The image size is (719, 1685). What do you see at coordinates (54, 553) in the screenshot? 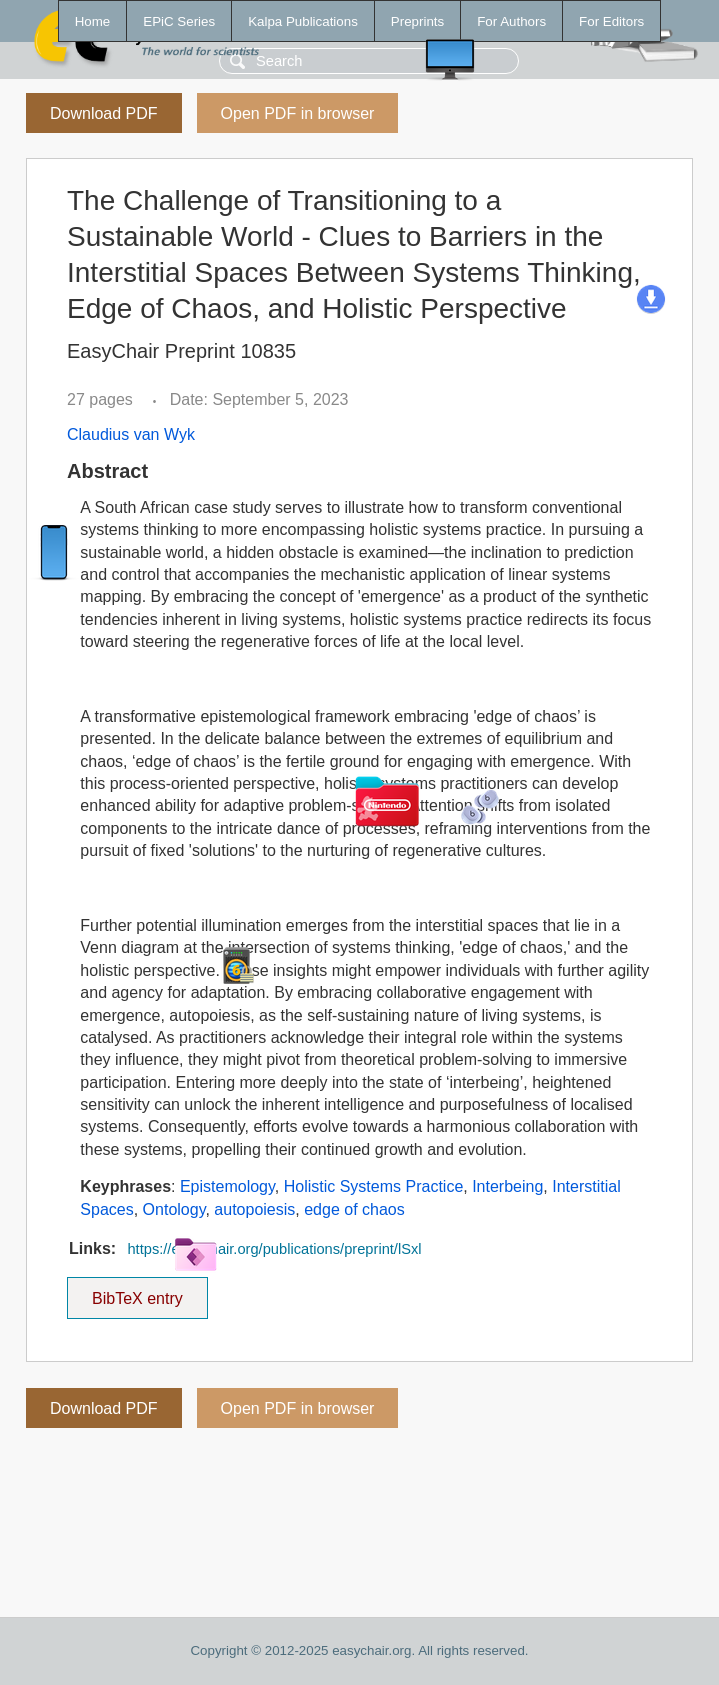
I see `iPhone device connected to this mac` at bounding box center [54, 553].